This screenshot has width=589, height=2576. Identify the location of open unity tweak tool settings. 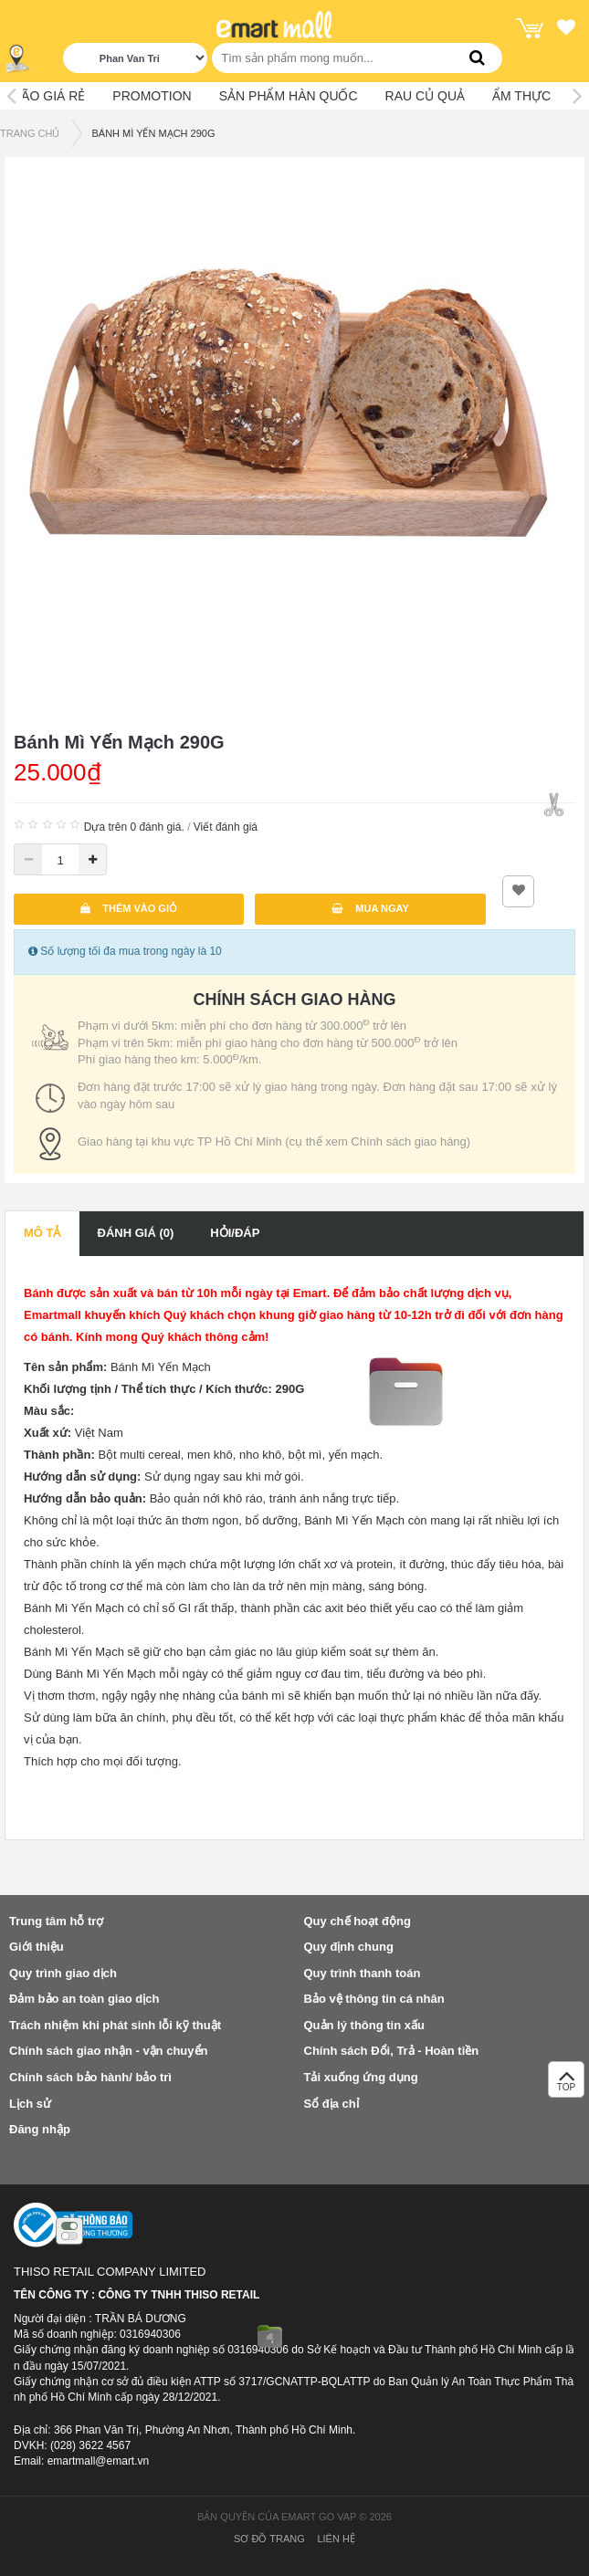
(69, 2231).